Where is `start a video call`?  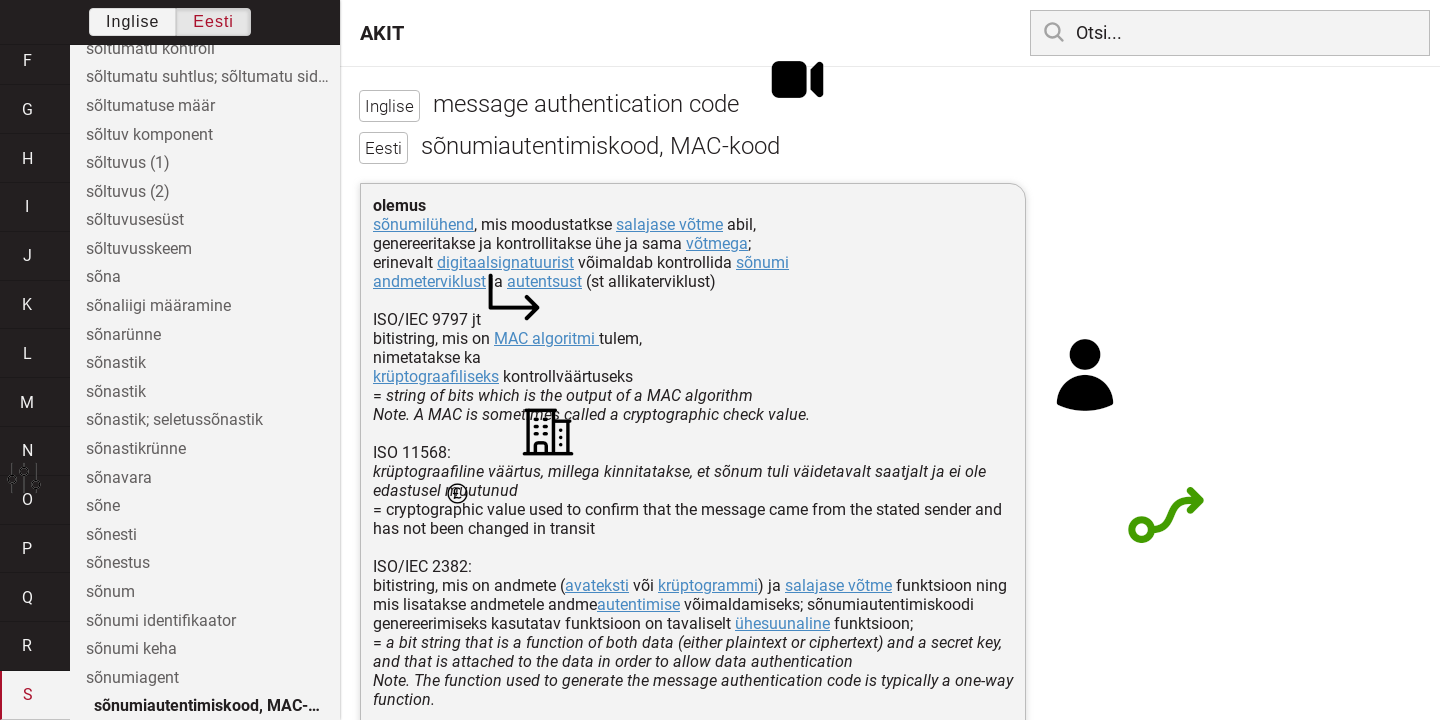
start a video call is located at coordinates (797, 79).